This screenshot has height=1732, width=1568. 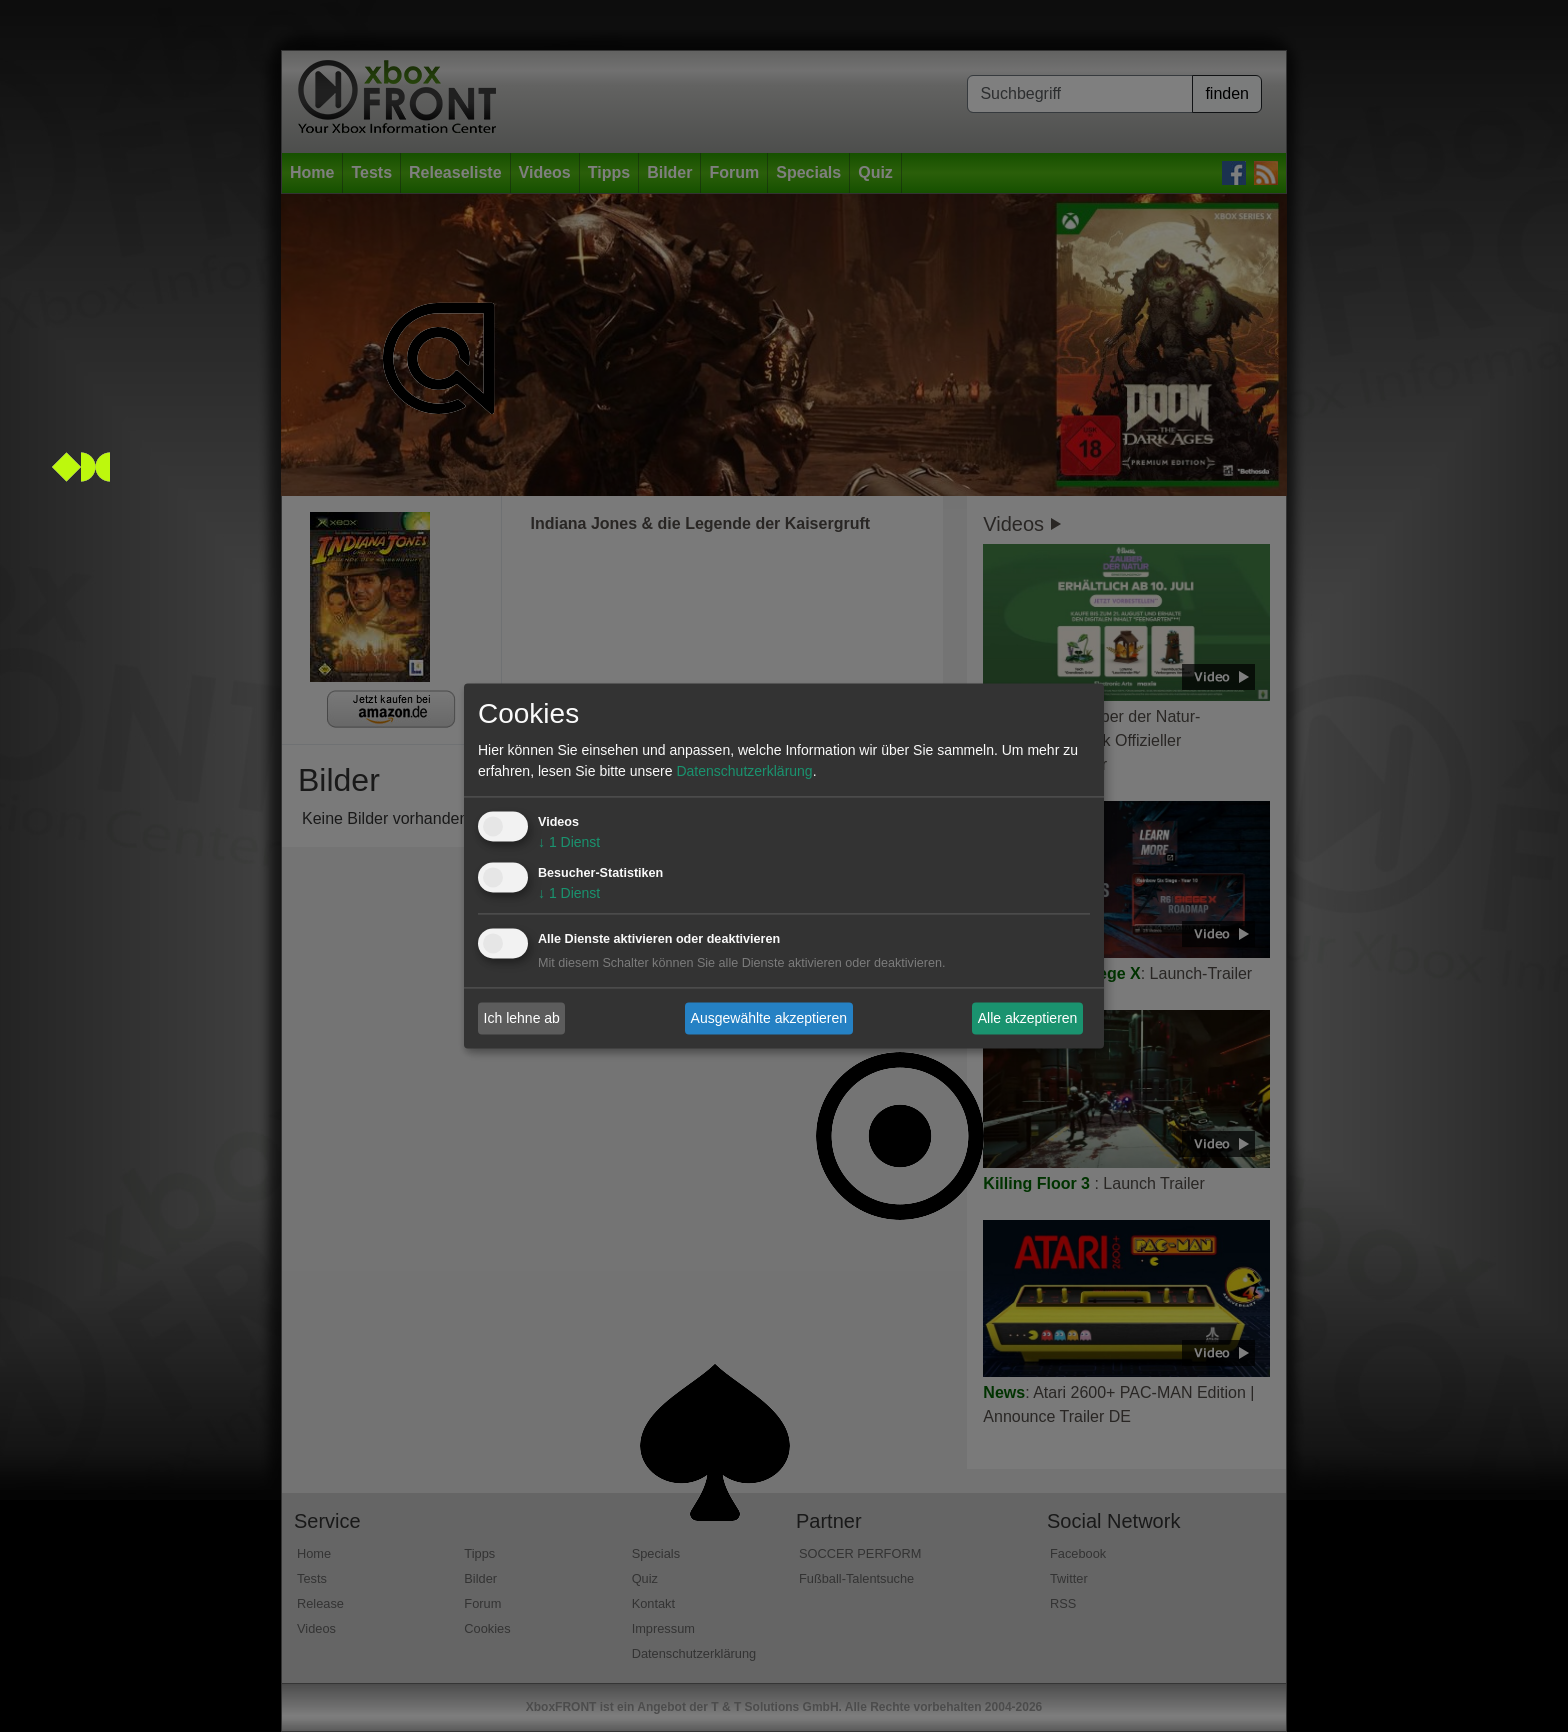 What do you see at coordinates (900, 1136) in the screenshot?
I see `select this option (radio button)` at bounding box center [900, 1136].